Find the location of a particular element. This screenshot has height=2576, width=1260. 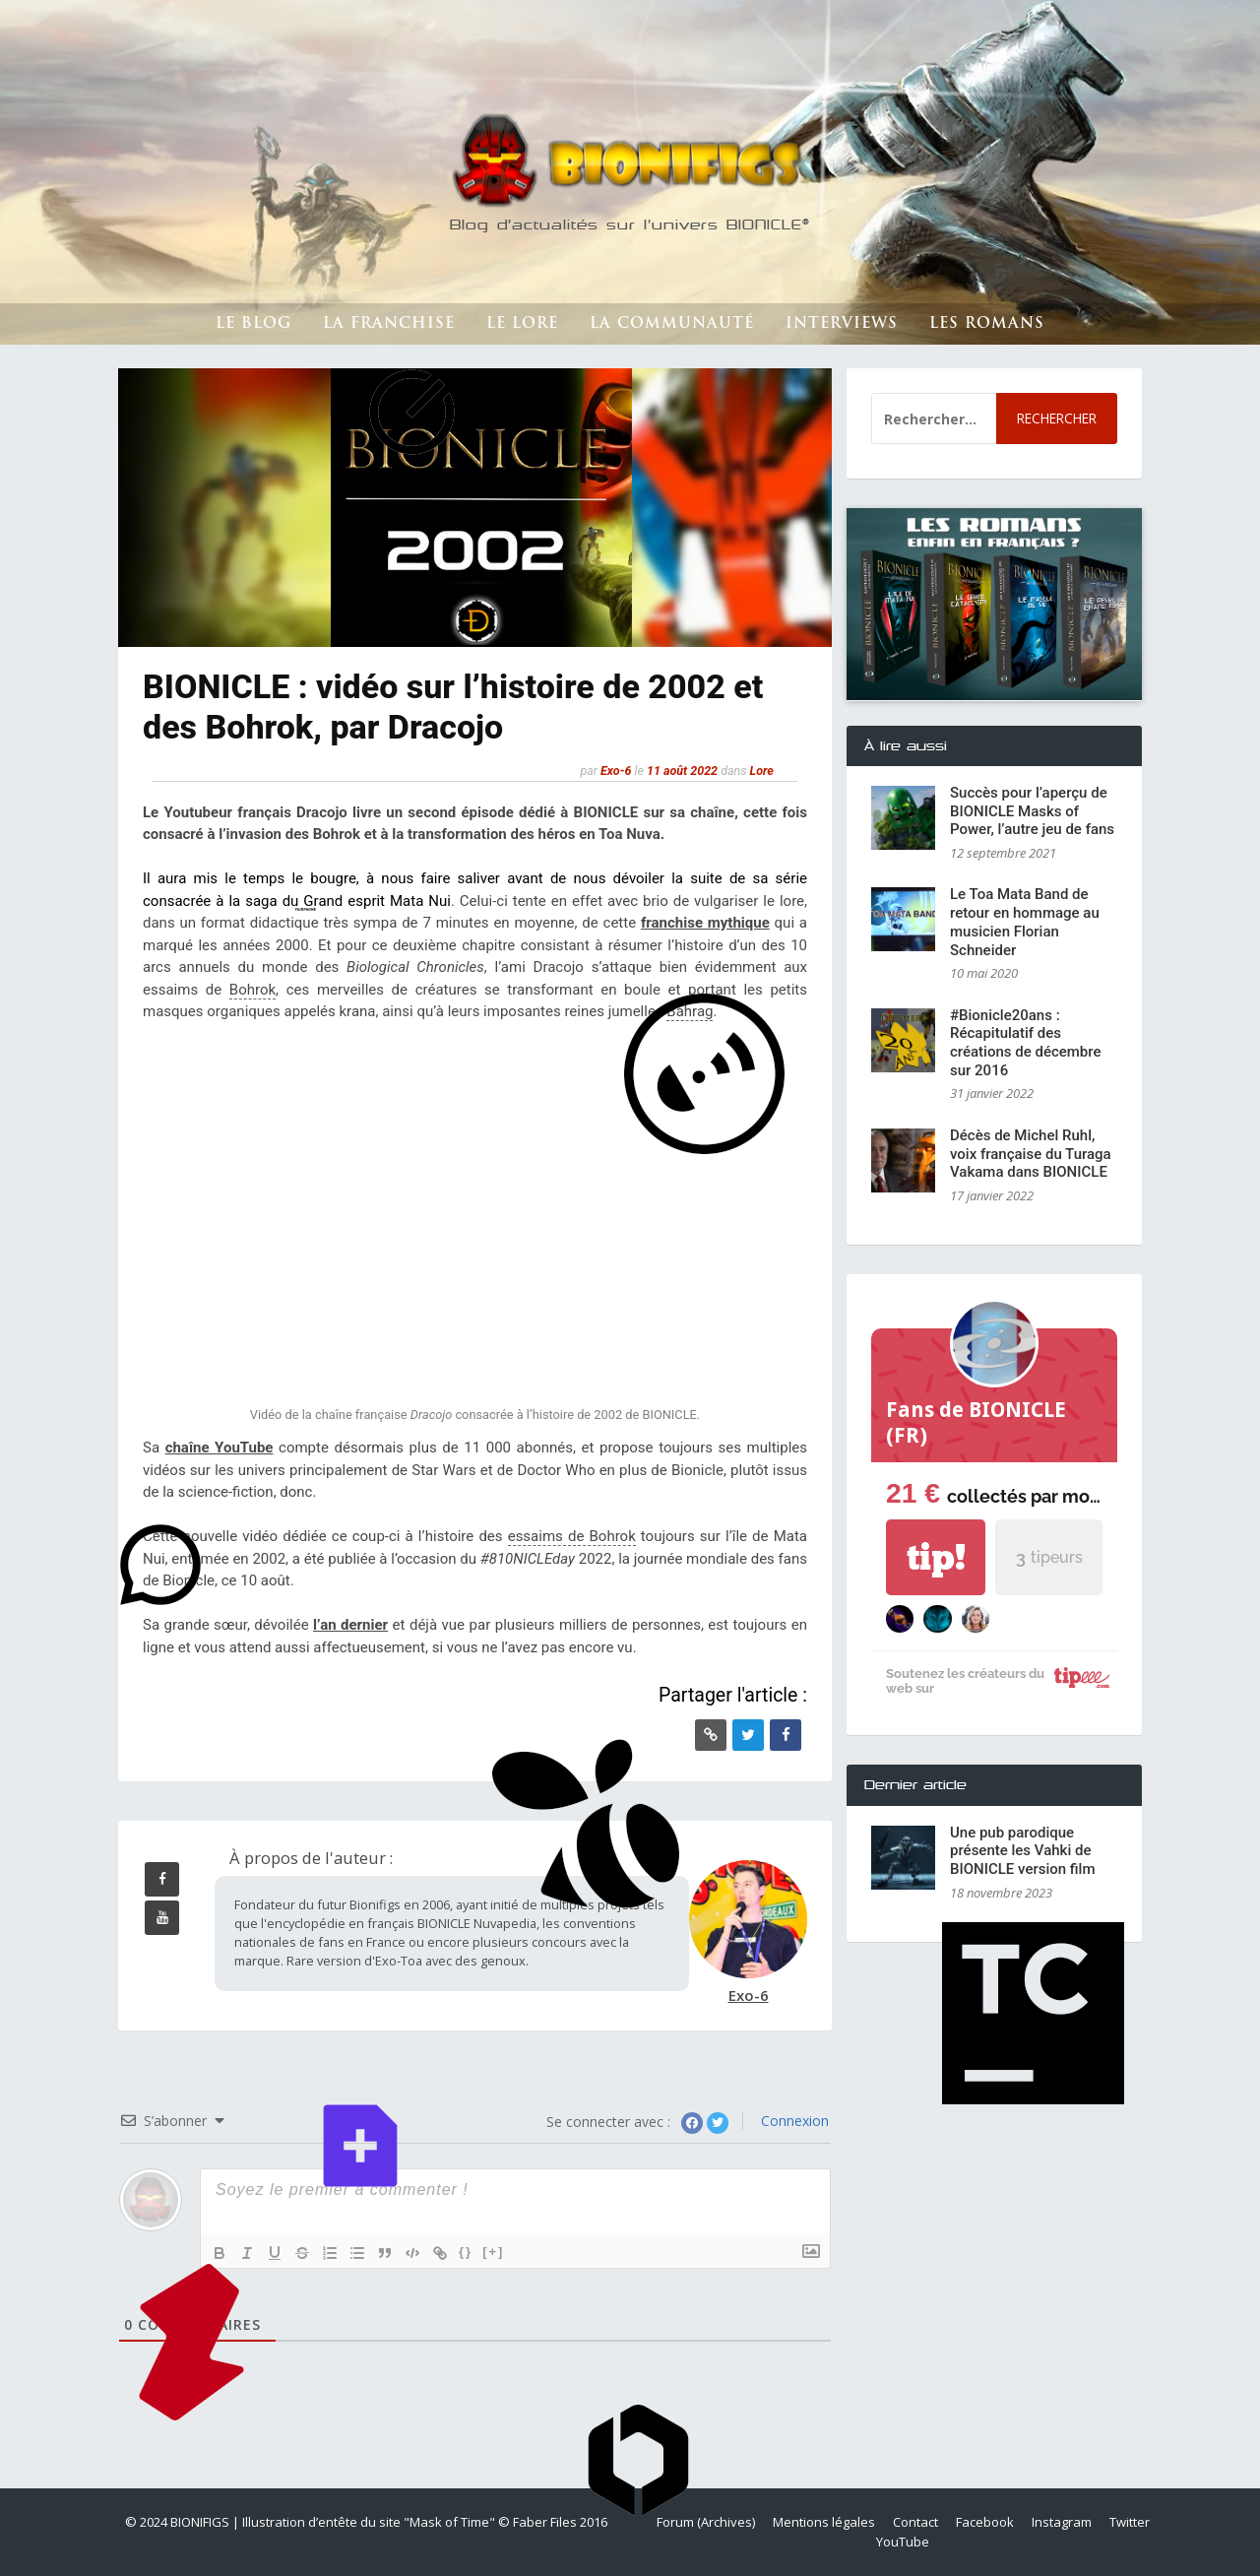

create a new file is located at coordinates (360, 2146).